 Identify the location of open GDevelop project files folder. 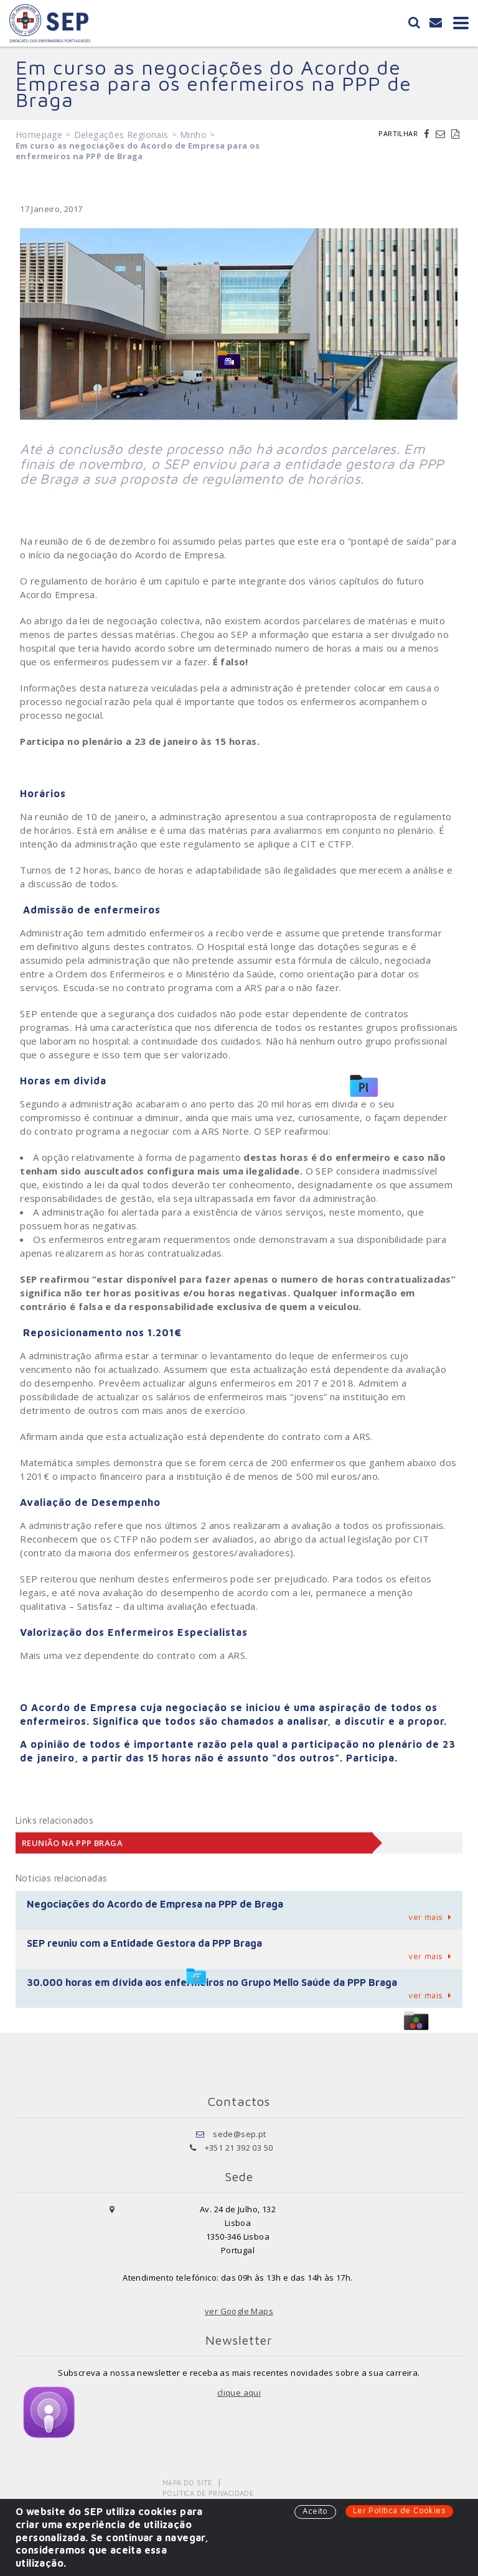
(196, 1977).